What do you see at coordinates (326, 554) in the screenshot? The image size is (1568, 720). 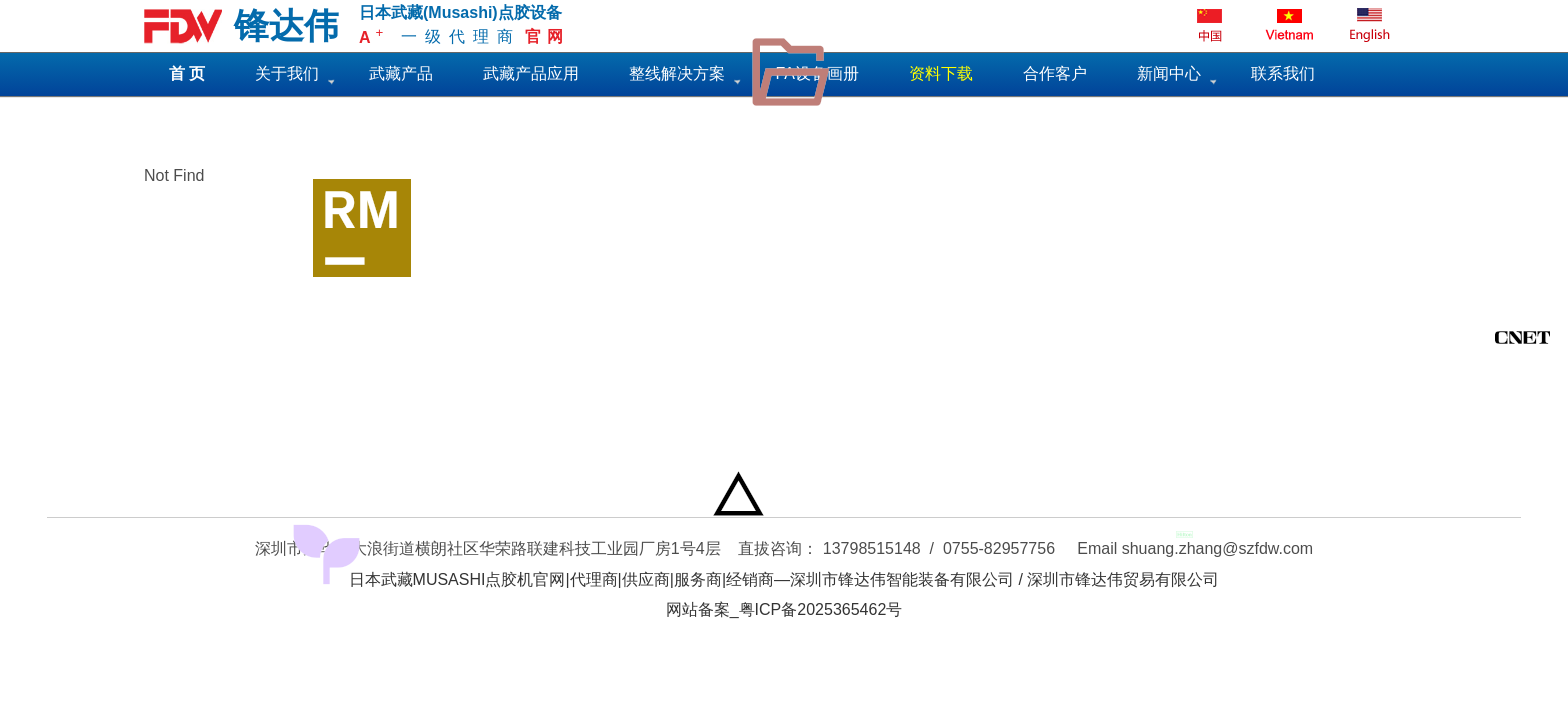 I see `indicates eco-friendly or sustainable option` at bounding box center [326, 554].